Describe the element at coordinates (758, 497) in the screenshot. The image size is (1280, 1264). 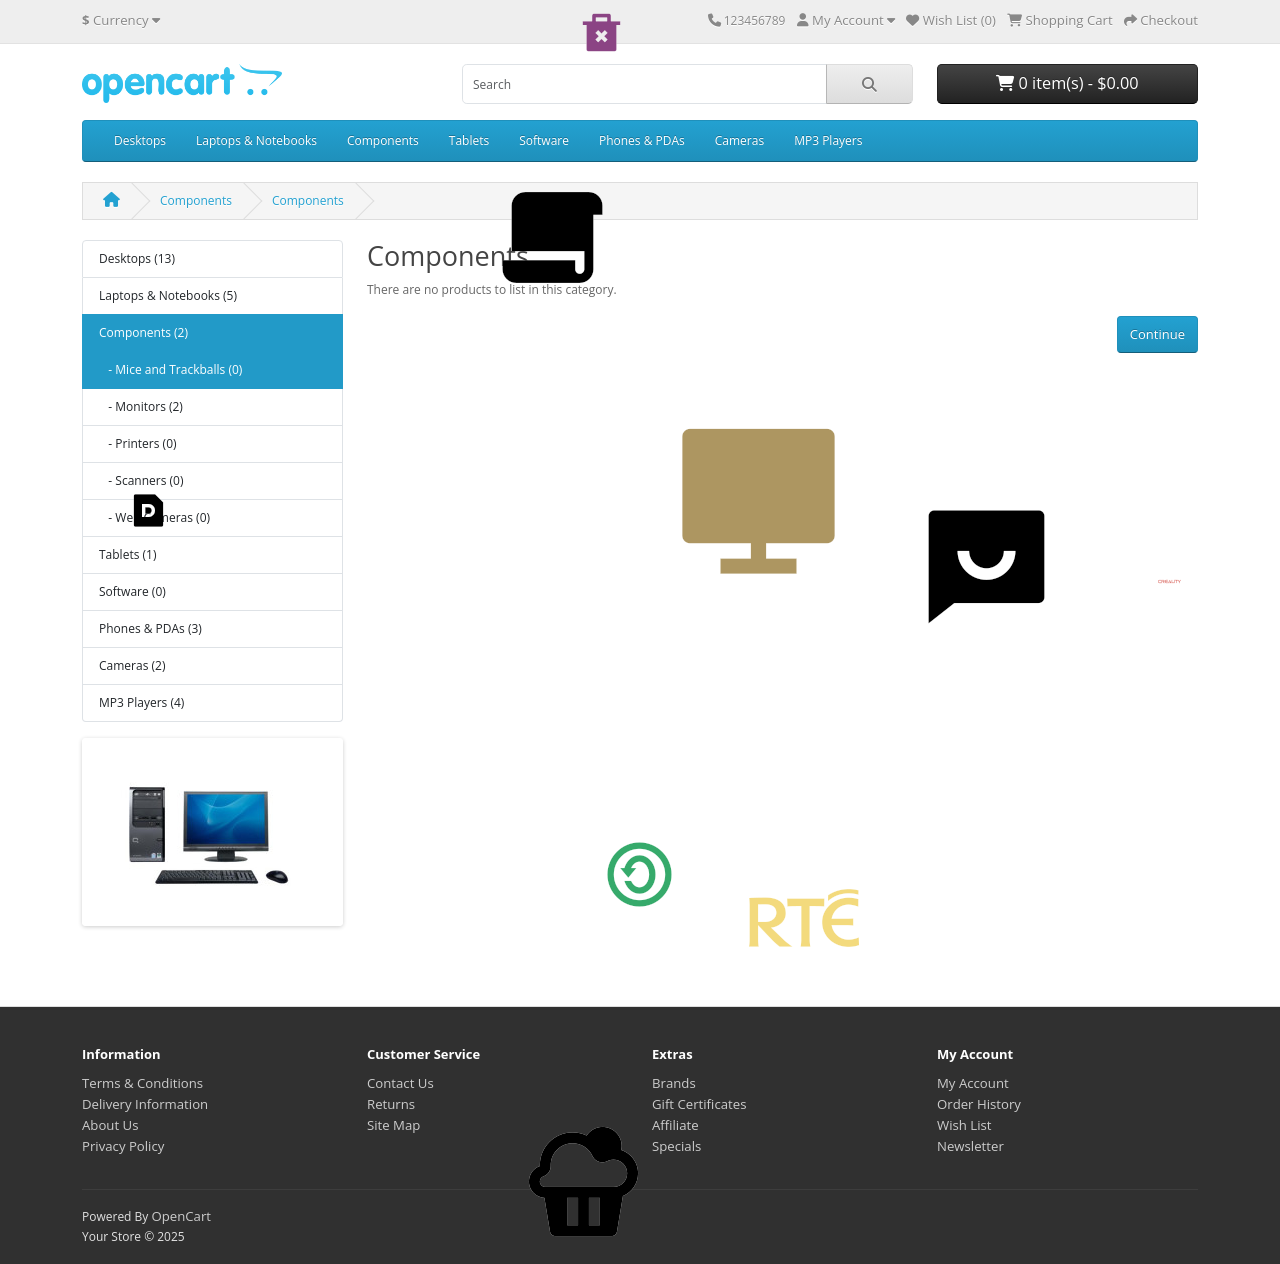
I see `access desktop or computer settings` at that location.